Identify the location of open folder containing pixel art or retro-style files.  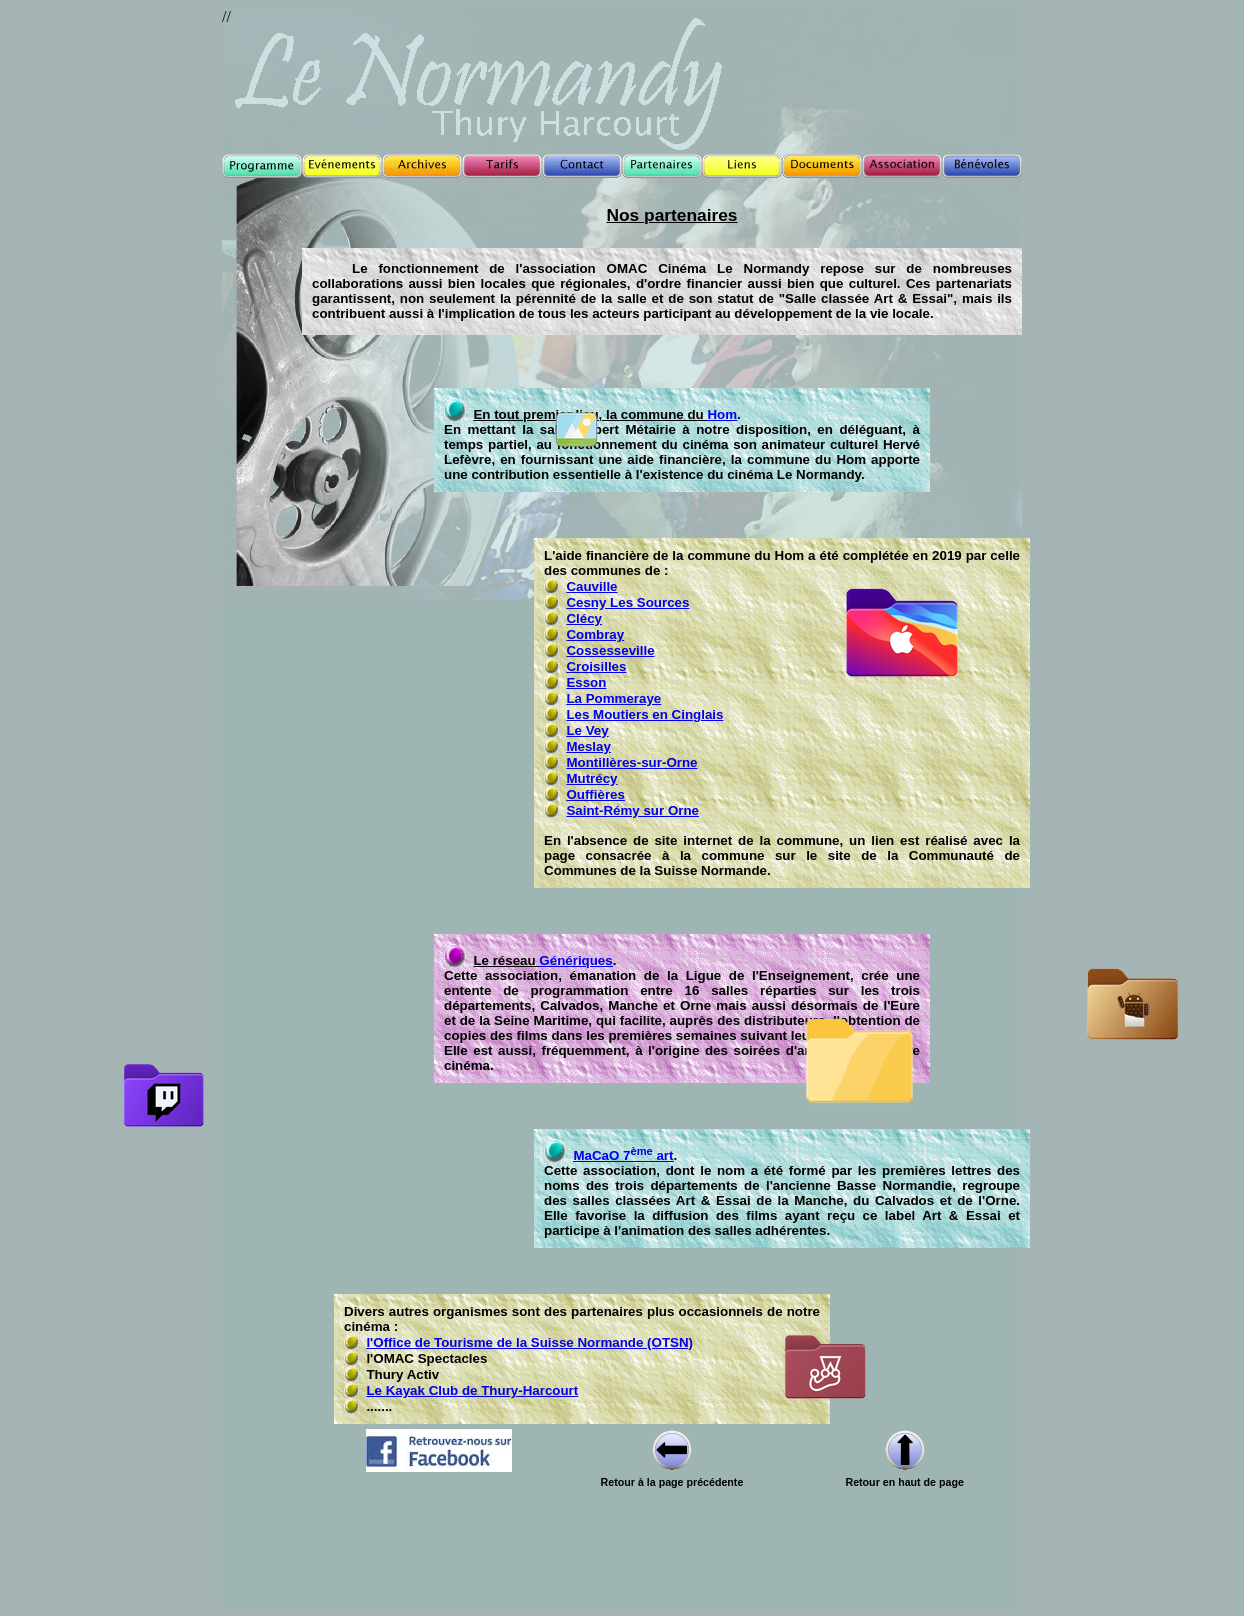
(859, 1063).